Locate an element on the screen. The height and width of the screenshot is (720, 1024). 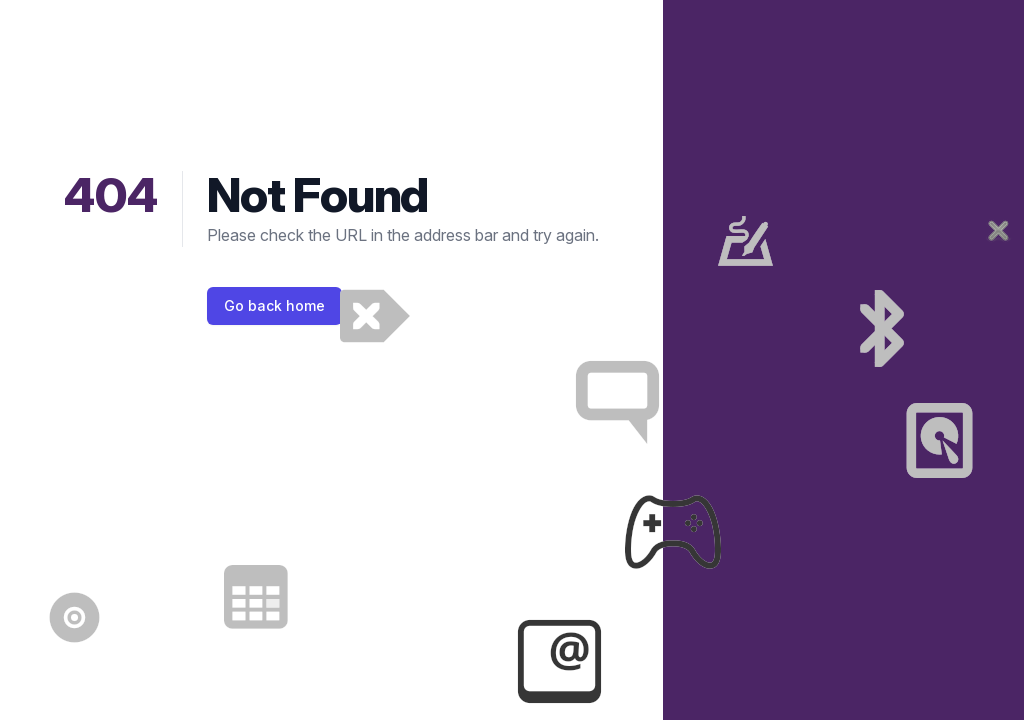
set your status to invisible or offline is located at coordinates (617, 402).